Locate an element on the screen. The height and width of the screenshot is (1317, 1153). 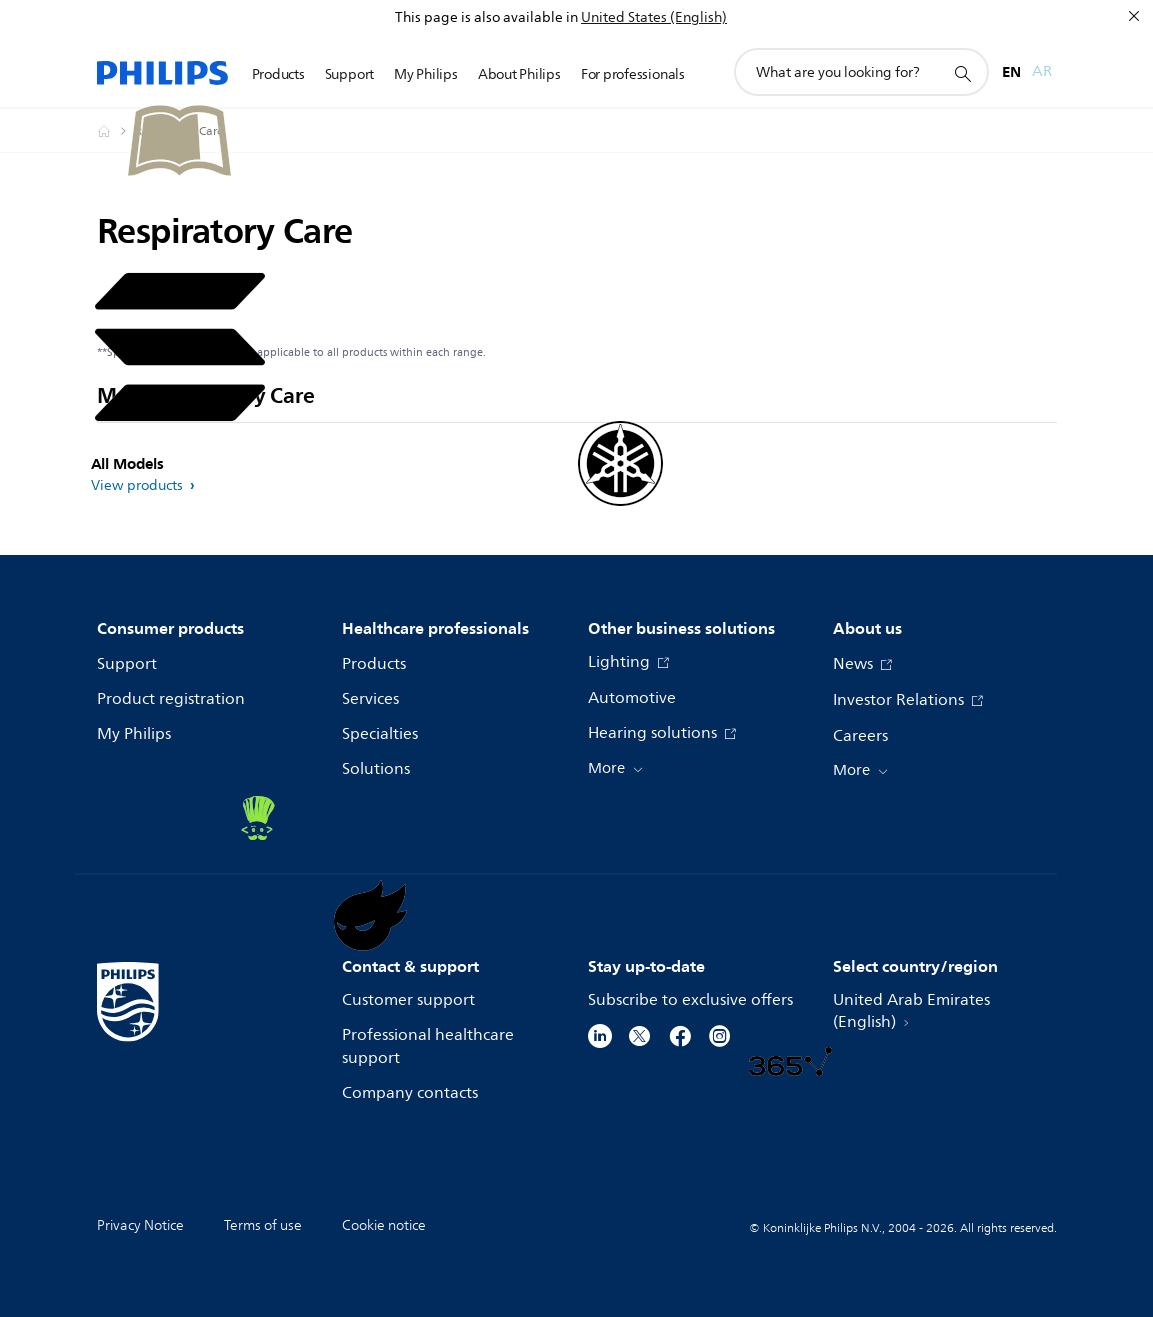
solana blockchain platform logo is located at coordinates (180, 347).